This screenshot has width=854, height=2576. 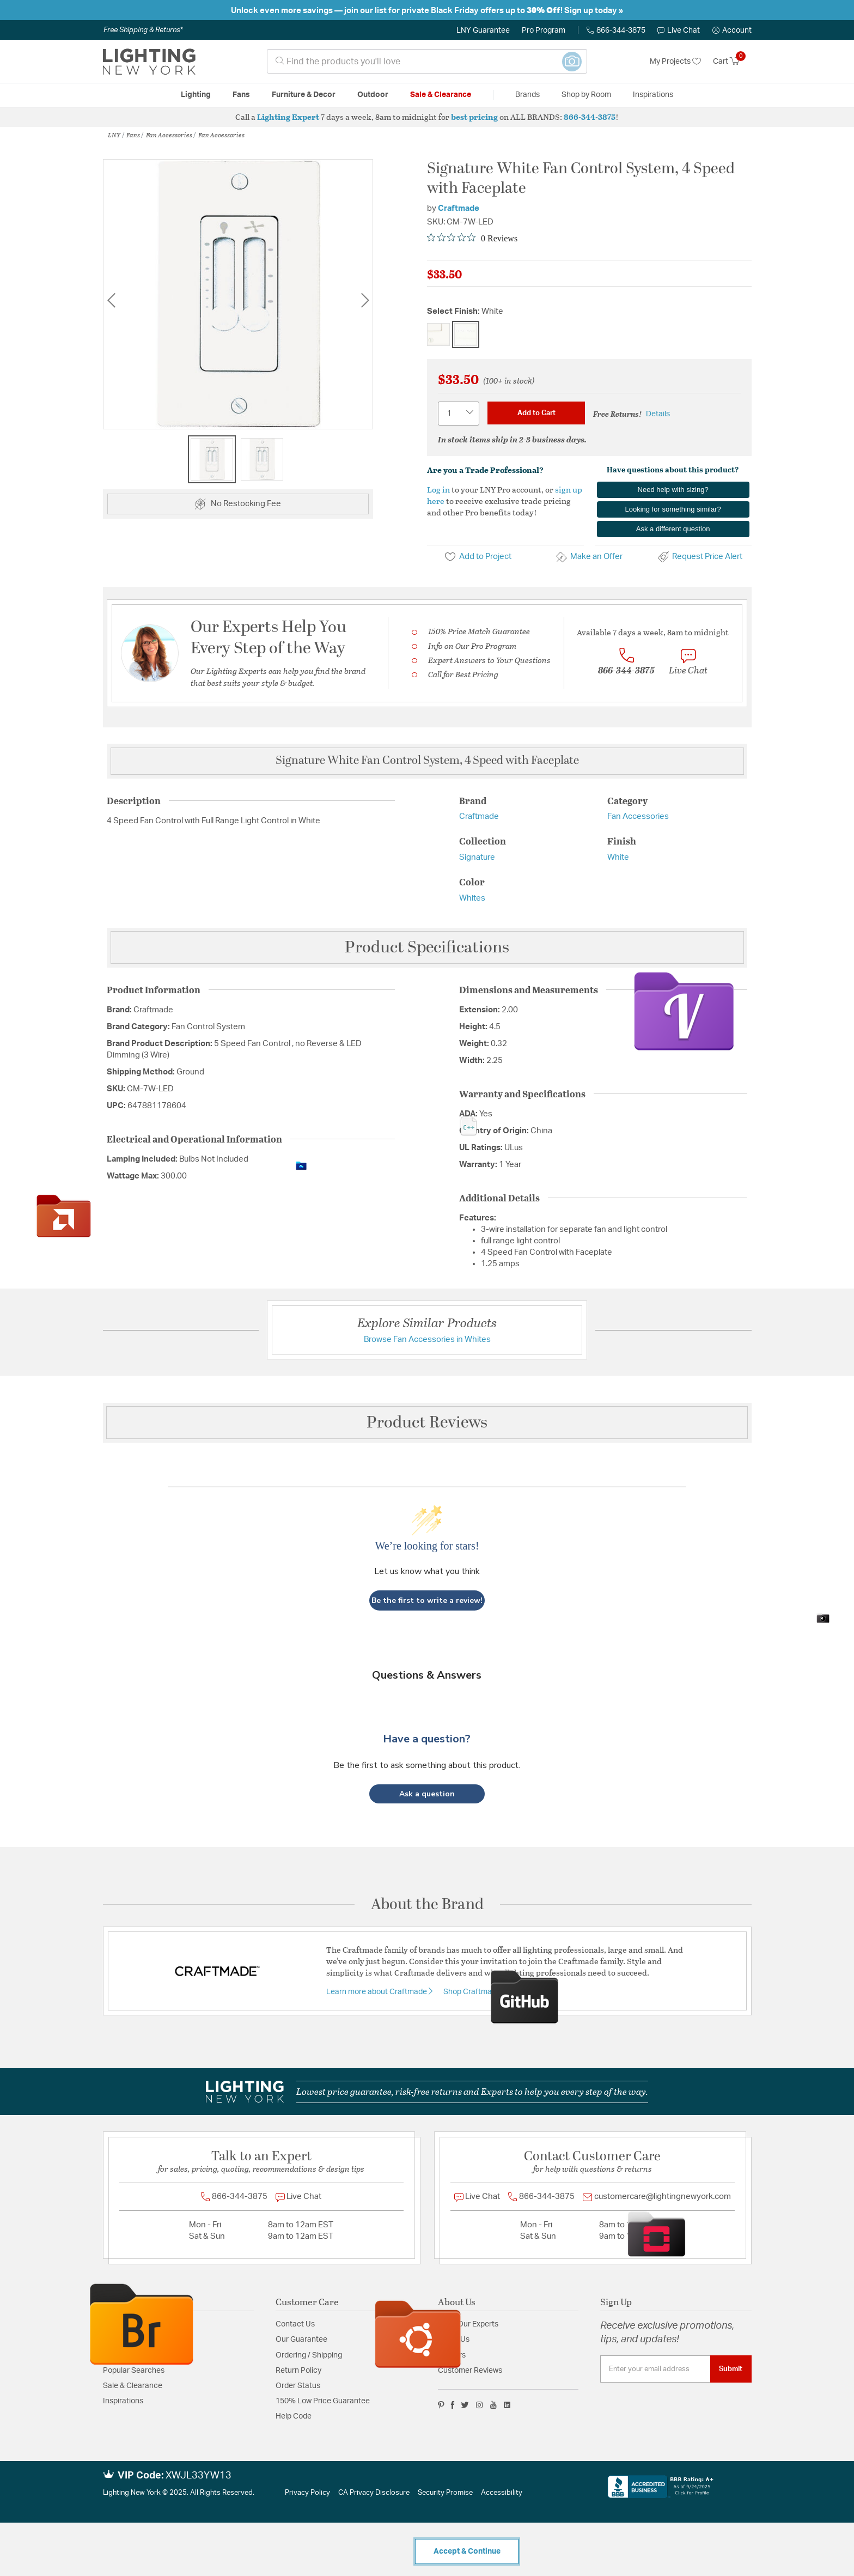 I want to click on open openstack project folder, so click(x=656, y=2235).